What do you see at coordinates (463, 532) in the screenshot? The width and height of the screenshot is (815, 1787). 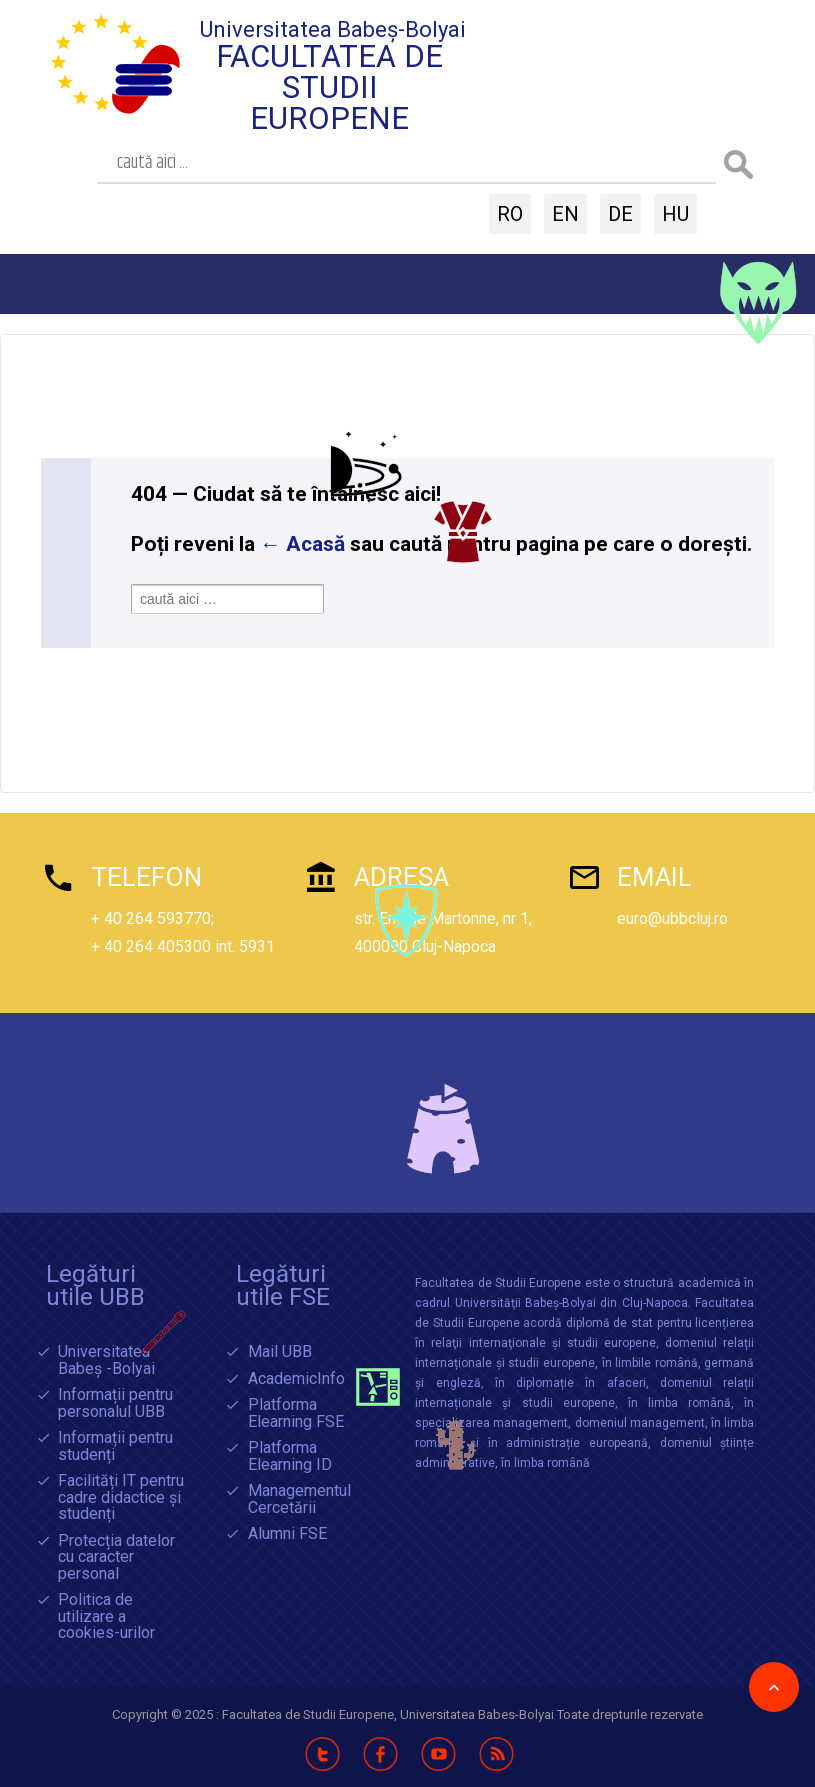 I see `select ninja armor equipment` at bounding box center [463, 532].